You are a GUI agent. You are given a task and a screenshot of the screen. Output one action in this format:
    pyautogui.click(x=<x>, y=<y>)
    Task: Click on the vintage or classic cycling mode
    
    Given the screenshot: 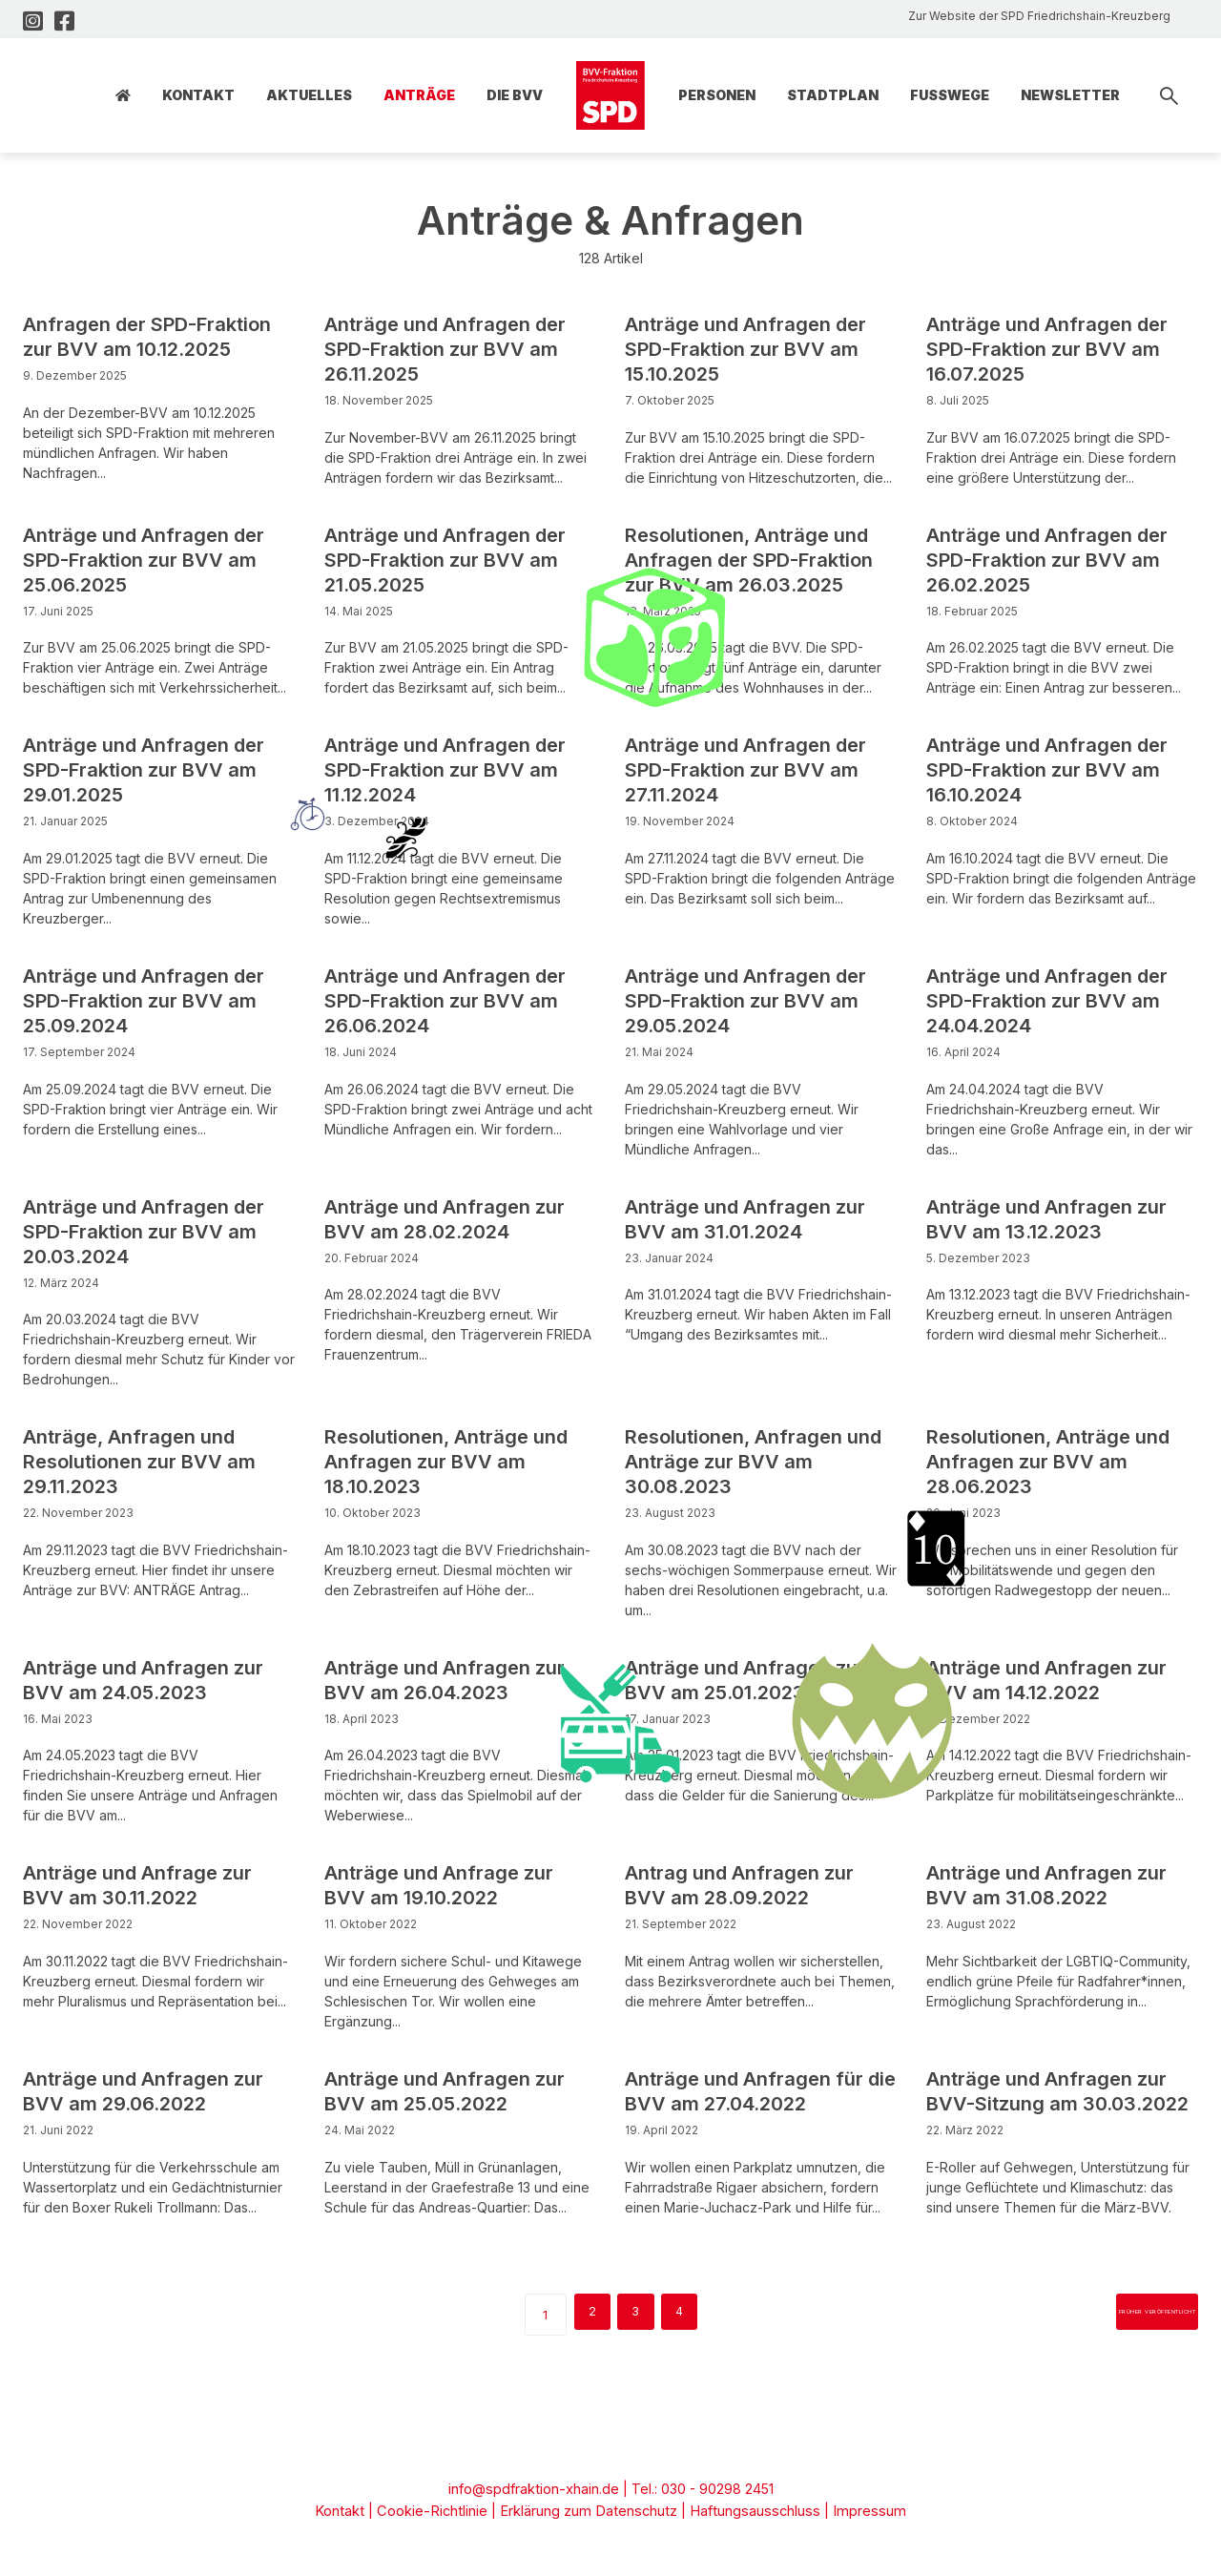 What is the action you would take?
    pyautogui.click(x=307, y=813)
    